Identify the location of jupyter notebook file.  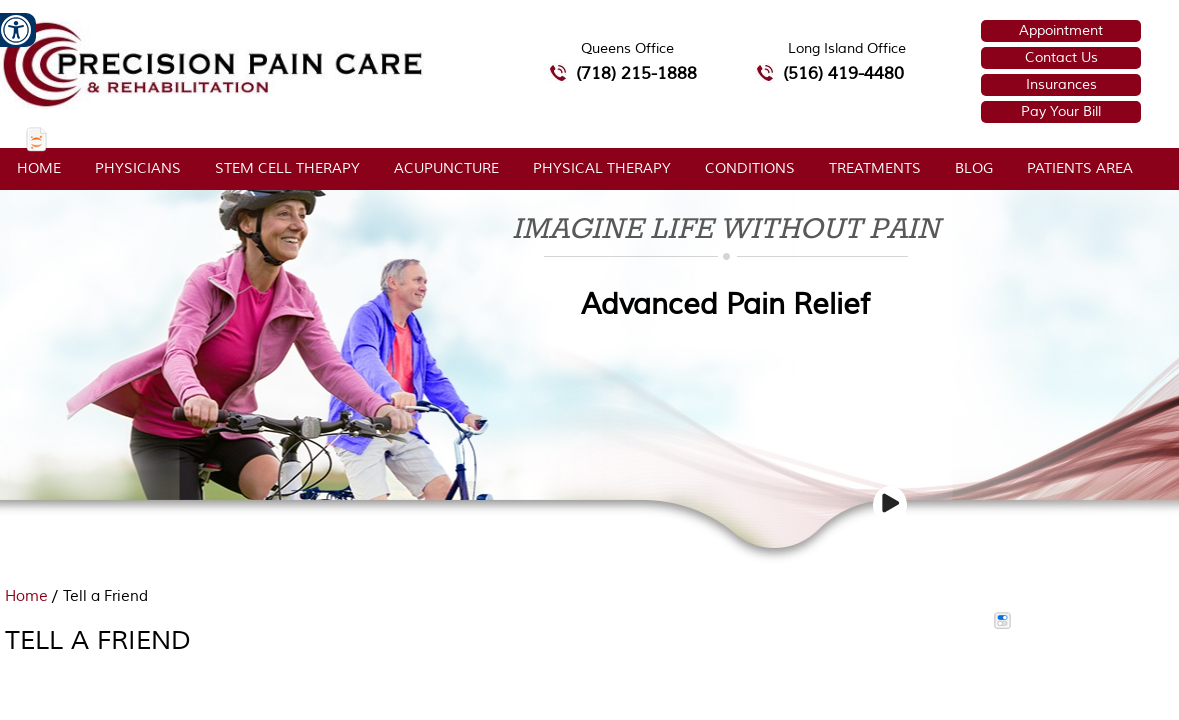
(36, 139).